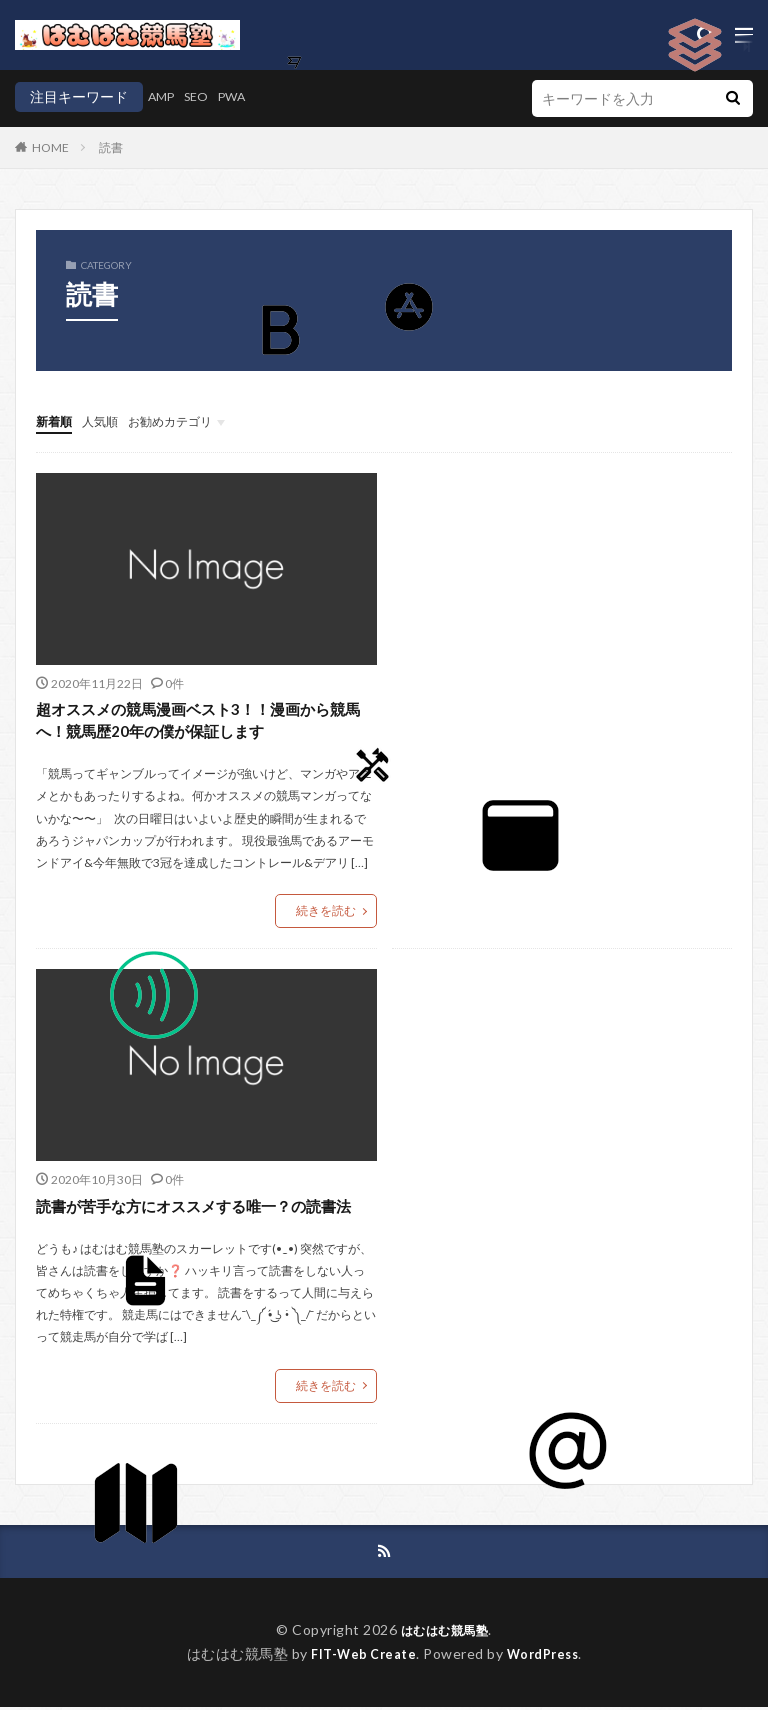 This screenshot has width=768, height=1710. Describe the element at coordinates (409, 307) in the screenshot. I see `open the apple app store` at that location.